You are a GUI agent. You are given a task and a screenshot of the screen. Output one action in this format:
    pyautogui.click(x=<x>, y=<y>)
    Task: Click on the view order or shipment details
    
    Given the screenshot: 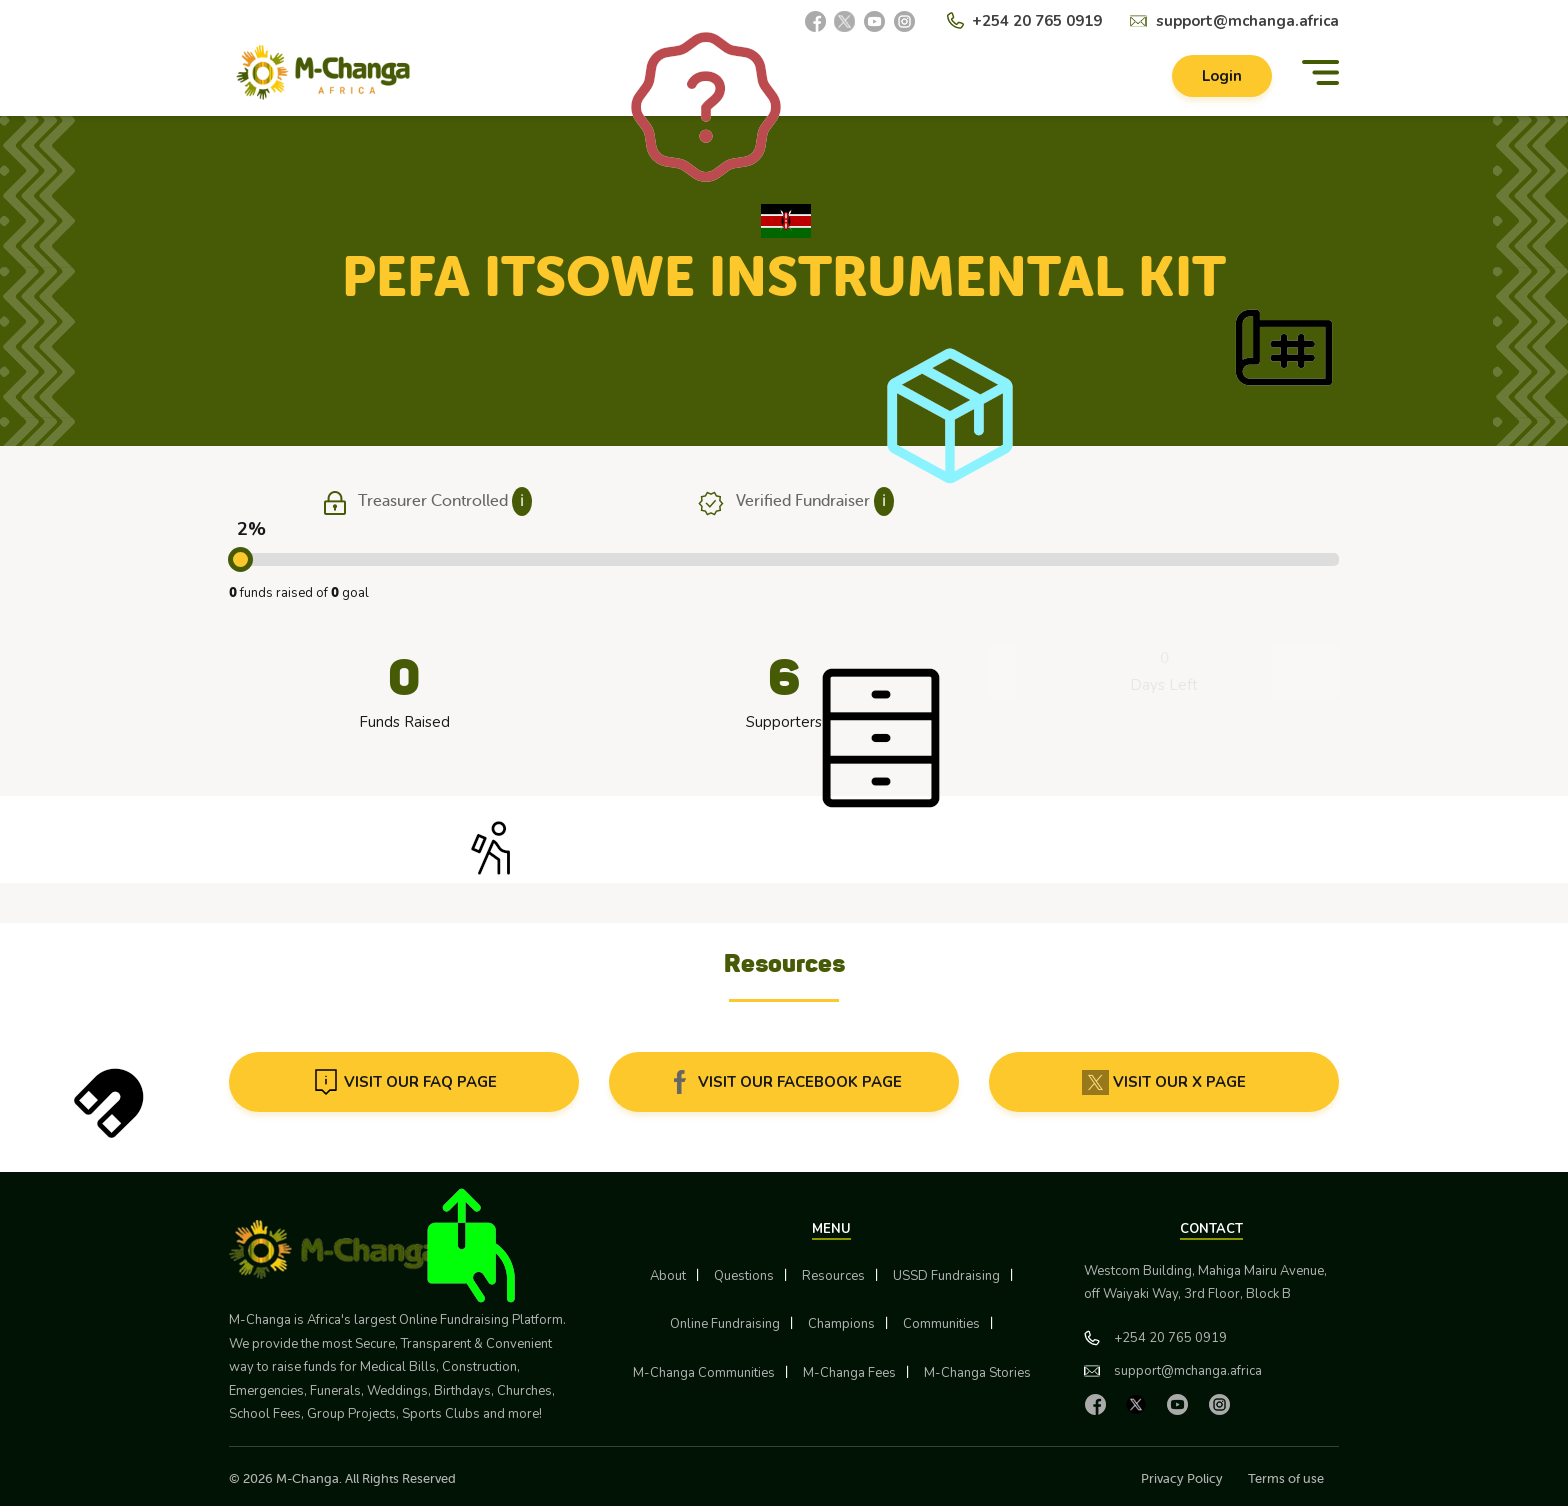 What is the action you would take?
    pyautogui.click(x=950, y=416)
    